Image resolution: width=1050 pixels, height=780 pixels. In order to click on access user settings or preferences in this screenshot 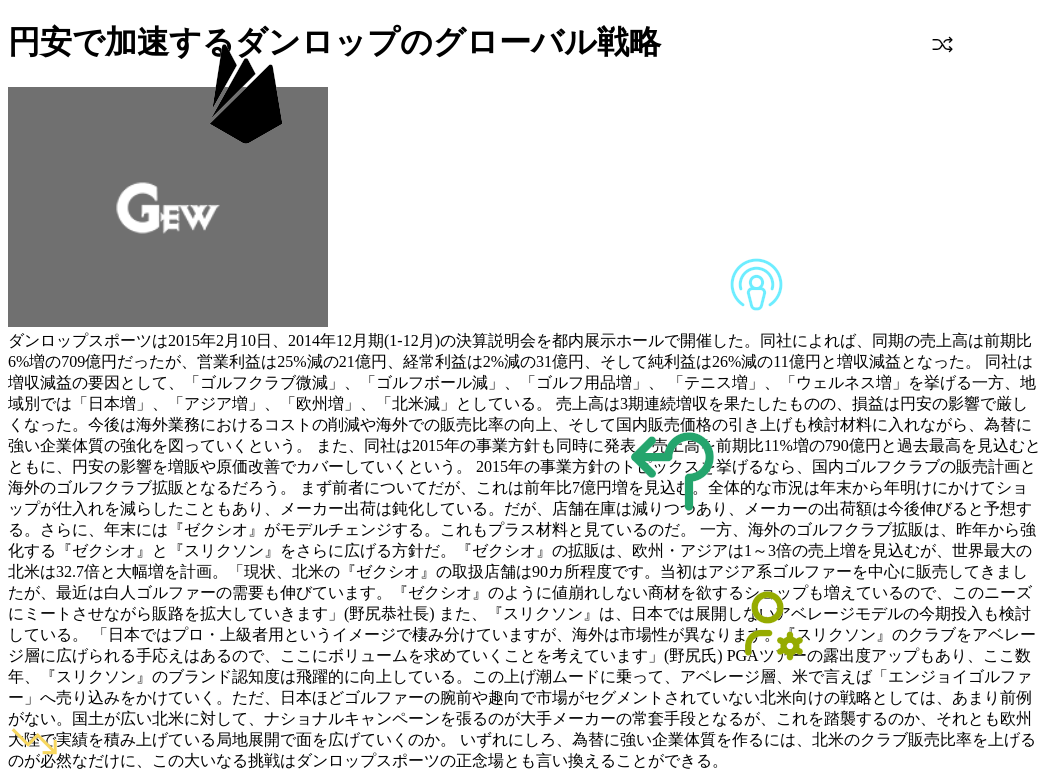, I will do `click(767, 623)`.